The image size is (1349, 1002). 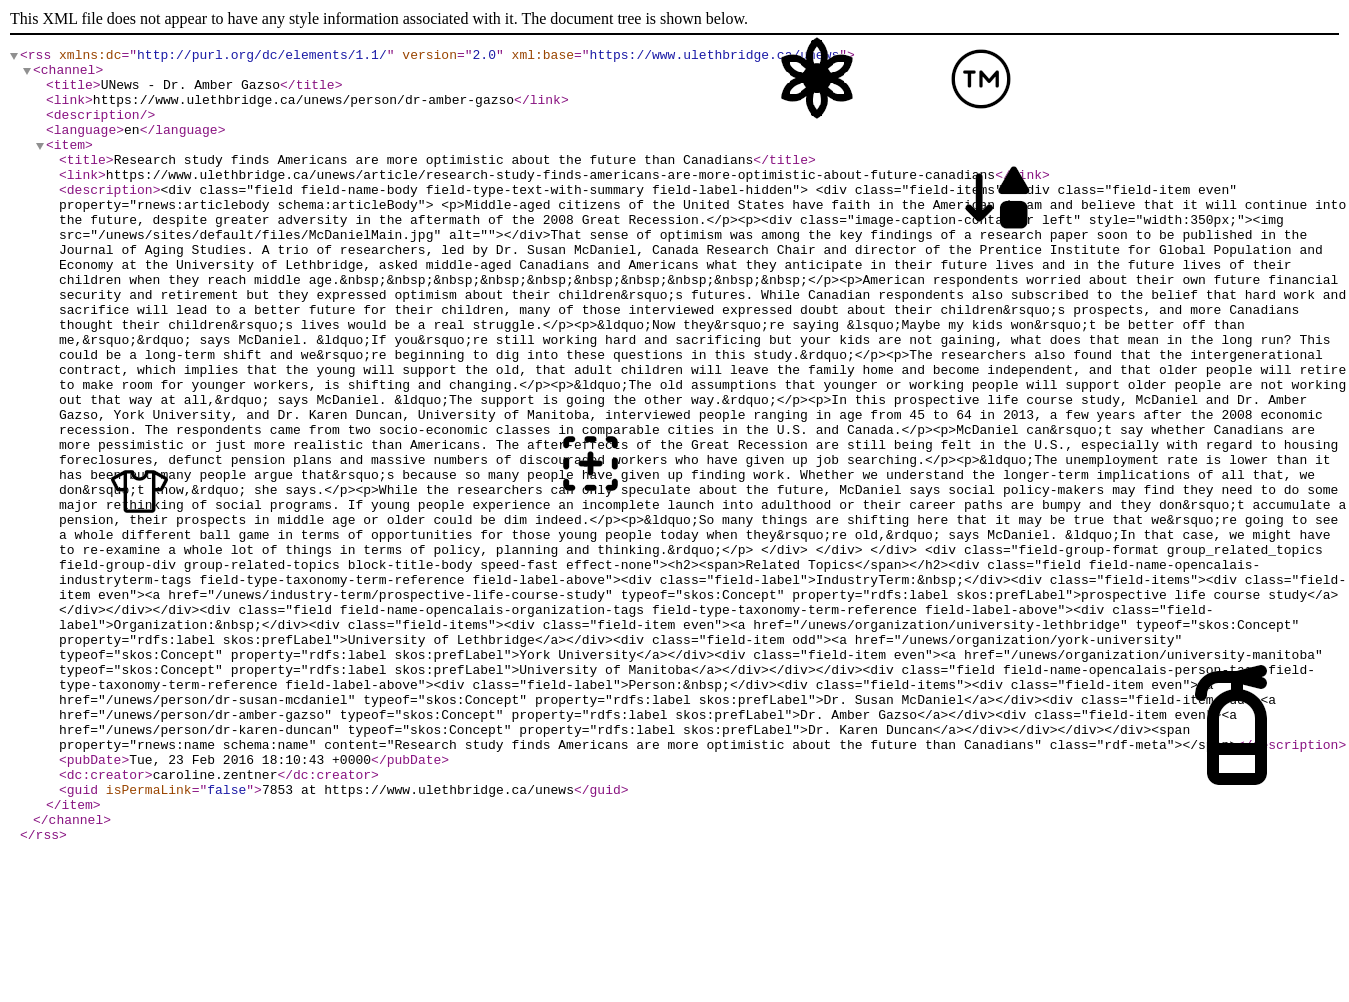 I want to click on indicates trademarked content or branding, so click(x=981, y=79).